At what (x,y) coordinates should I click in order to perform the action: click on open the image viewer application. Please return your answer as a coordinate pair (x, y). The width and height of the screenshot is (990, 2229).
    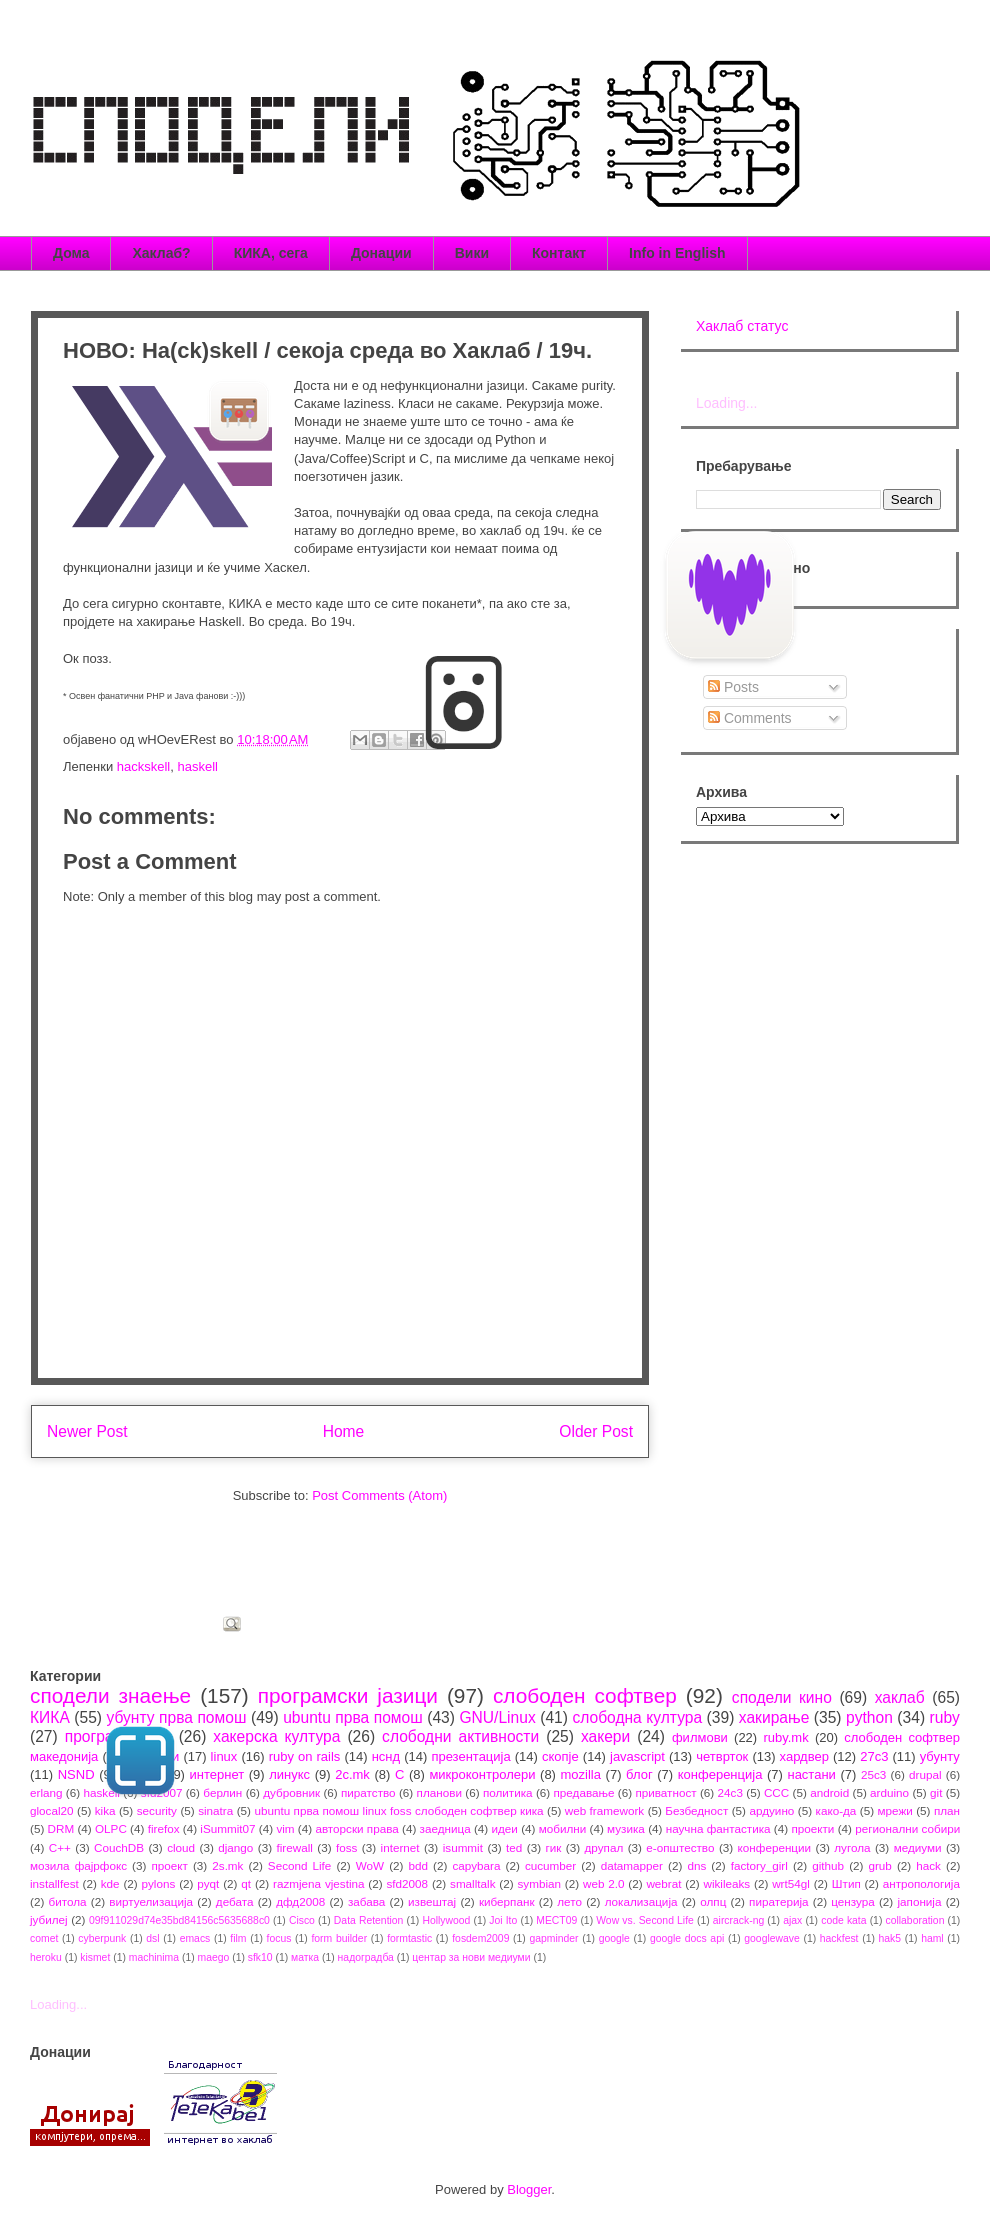
    Looking at the image, I should click on (232, 1624).